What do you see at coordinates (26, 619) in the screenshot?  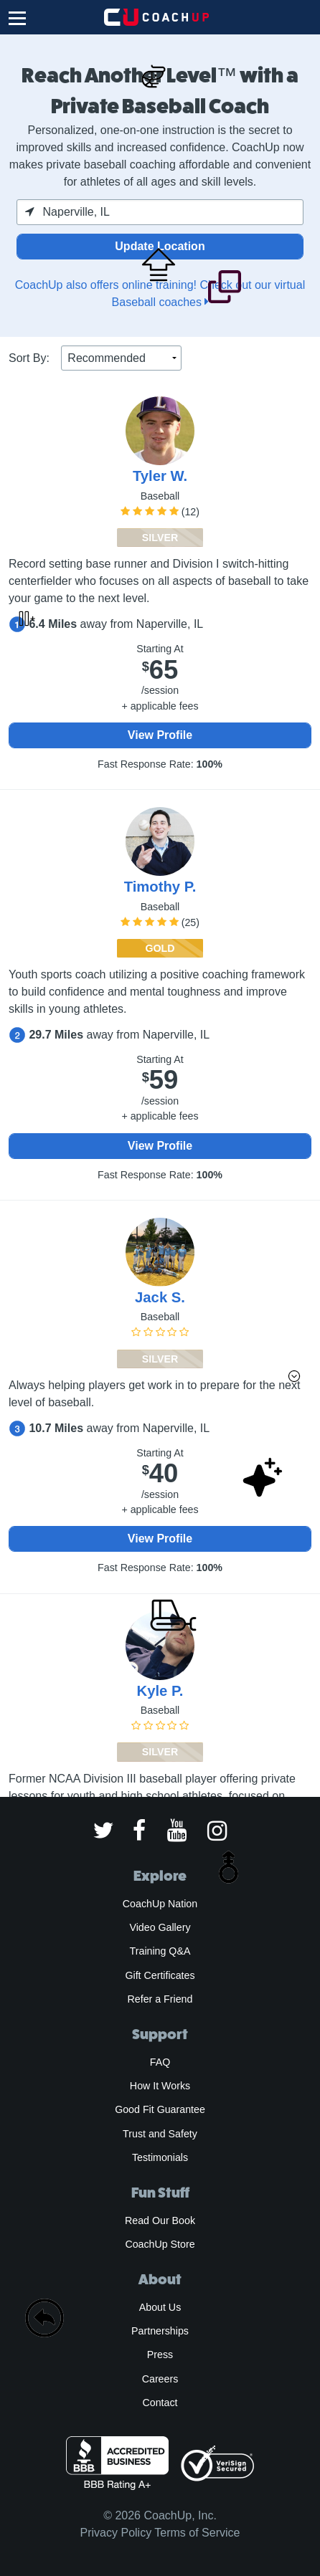 I see `add a new column to the right` at bounding box center [26, 619].